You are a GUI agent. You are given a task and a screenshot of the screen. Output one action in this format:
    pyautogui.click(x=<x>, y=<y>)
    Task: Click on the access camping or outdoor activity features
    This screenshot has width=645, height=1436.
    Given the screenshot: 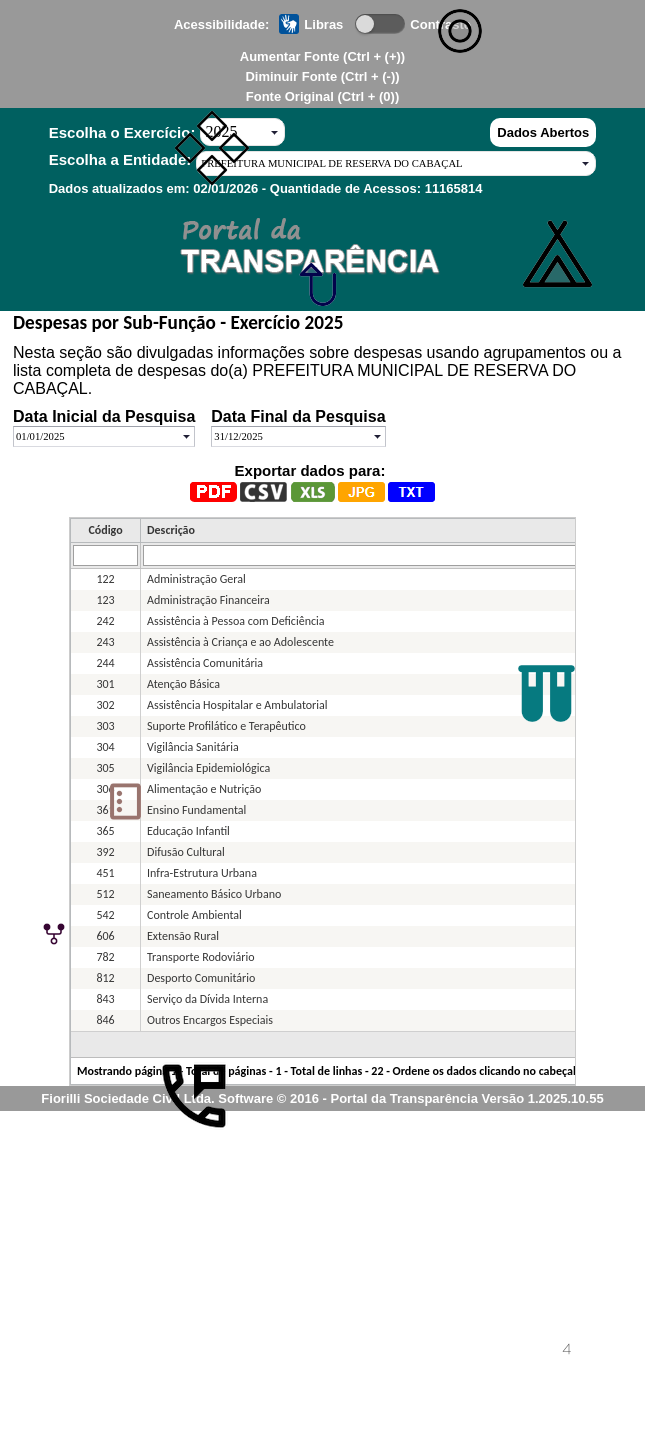 What is the action you would take?
    pyautogui.click(x=557, y=257)
    